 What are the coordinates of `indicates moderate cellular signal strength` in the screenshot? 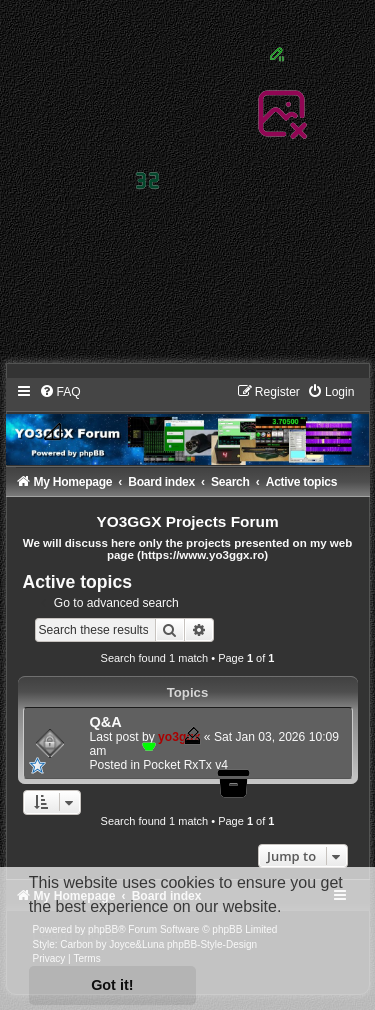 It's located at (52, 431).